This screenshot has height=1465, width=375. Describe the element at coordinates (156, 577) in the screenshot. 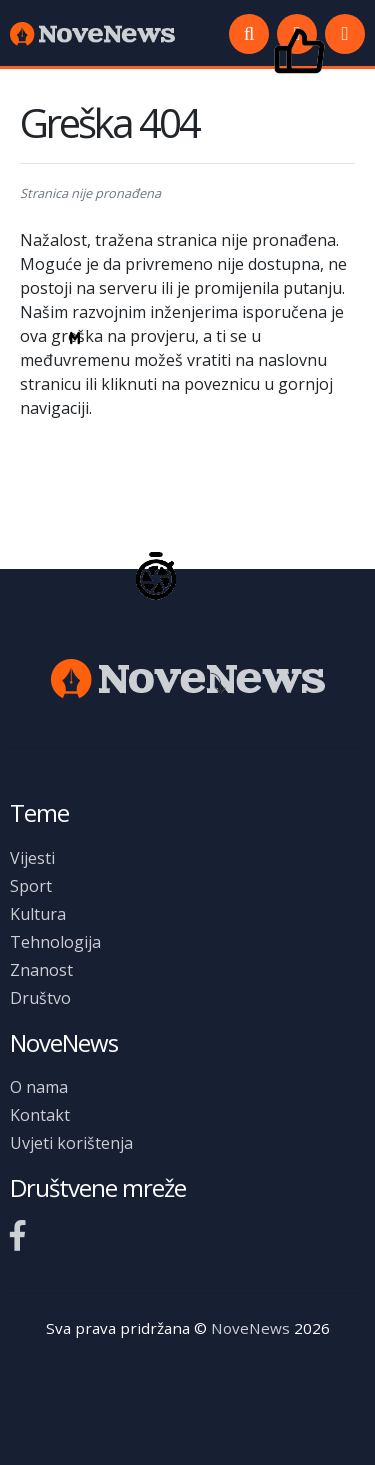

I see `adjust camera shutter speed settings` at that location.